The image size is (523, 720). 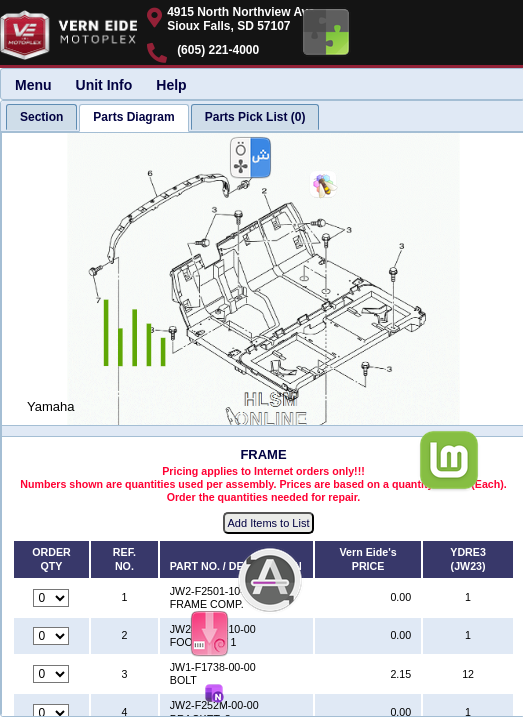 I want to click on adjust audio equalizer settings, so click(x=137, y=333).